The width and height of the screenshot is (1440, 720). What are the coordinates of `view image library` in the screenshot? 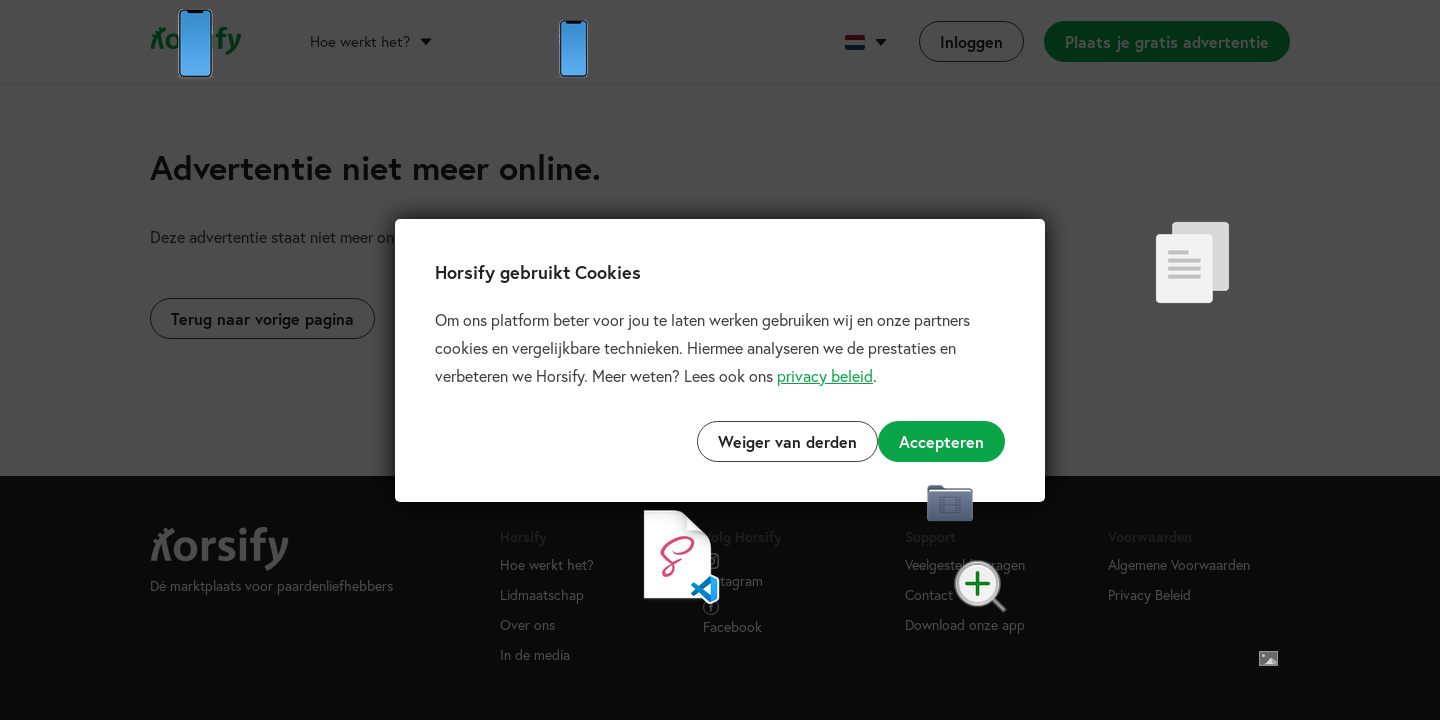 It's located at (1268, 658).